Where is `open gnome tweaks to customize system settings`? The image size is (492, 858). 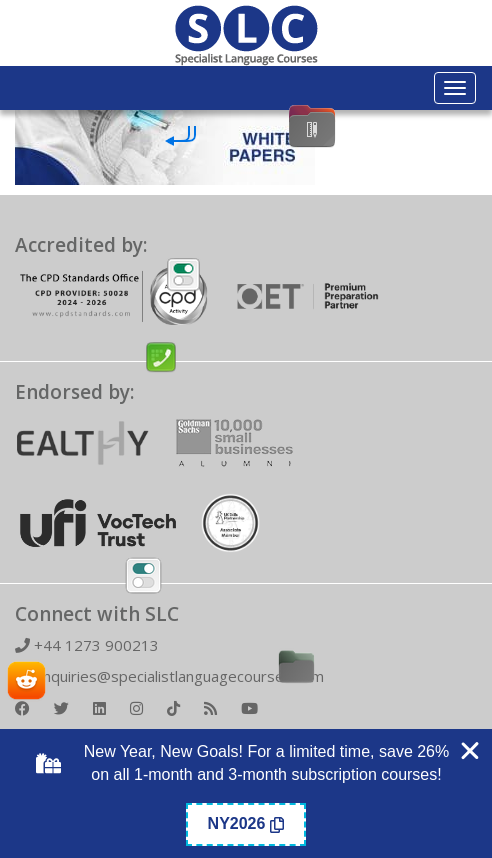 open gnome tweaks to customize system settings is located at coordinates (143, 575).